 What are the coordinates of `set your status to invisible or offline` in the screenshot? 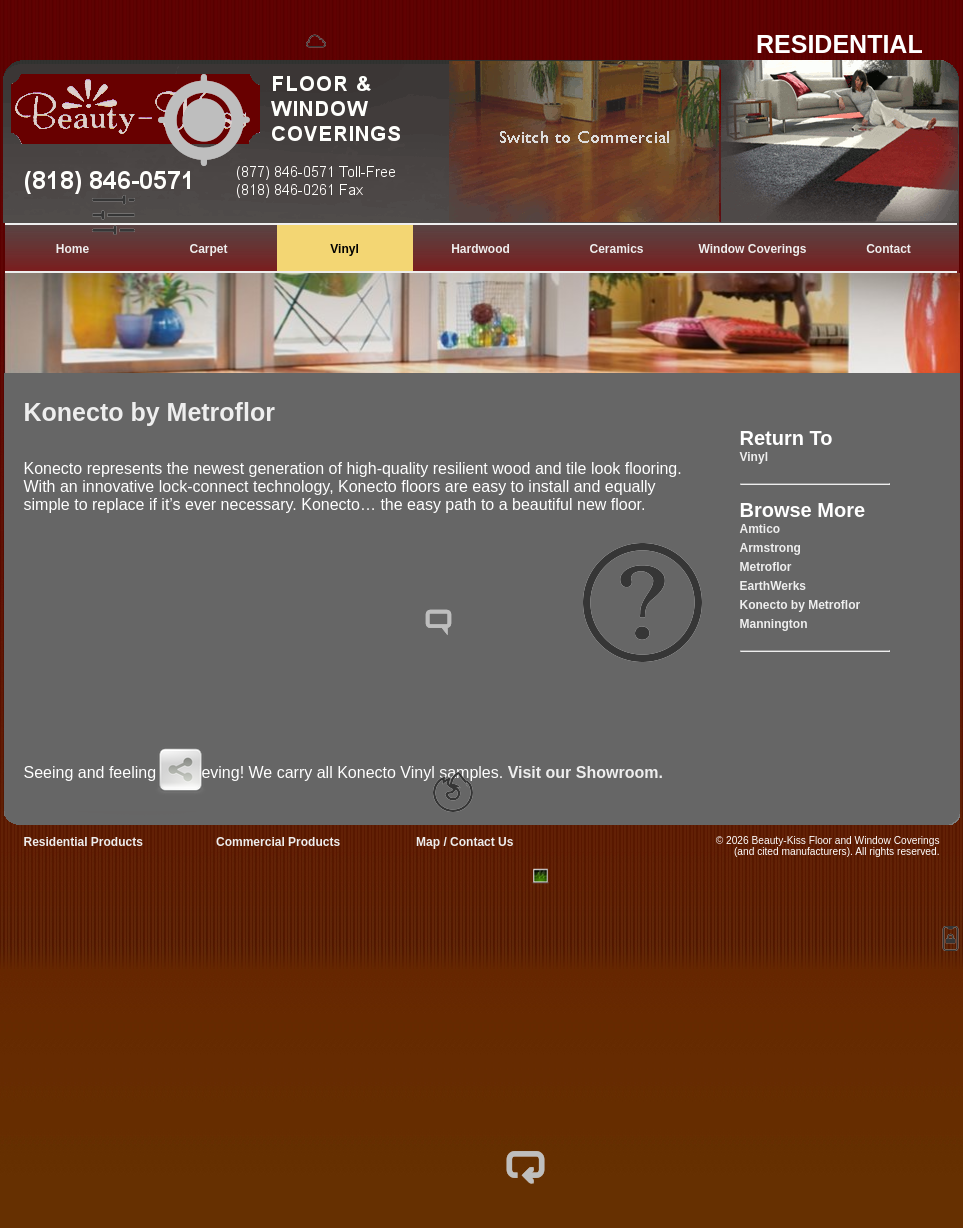 It's located at (438, 622).